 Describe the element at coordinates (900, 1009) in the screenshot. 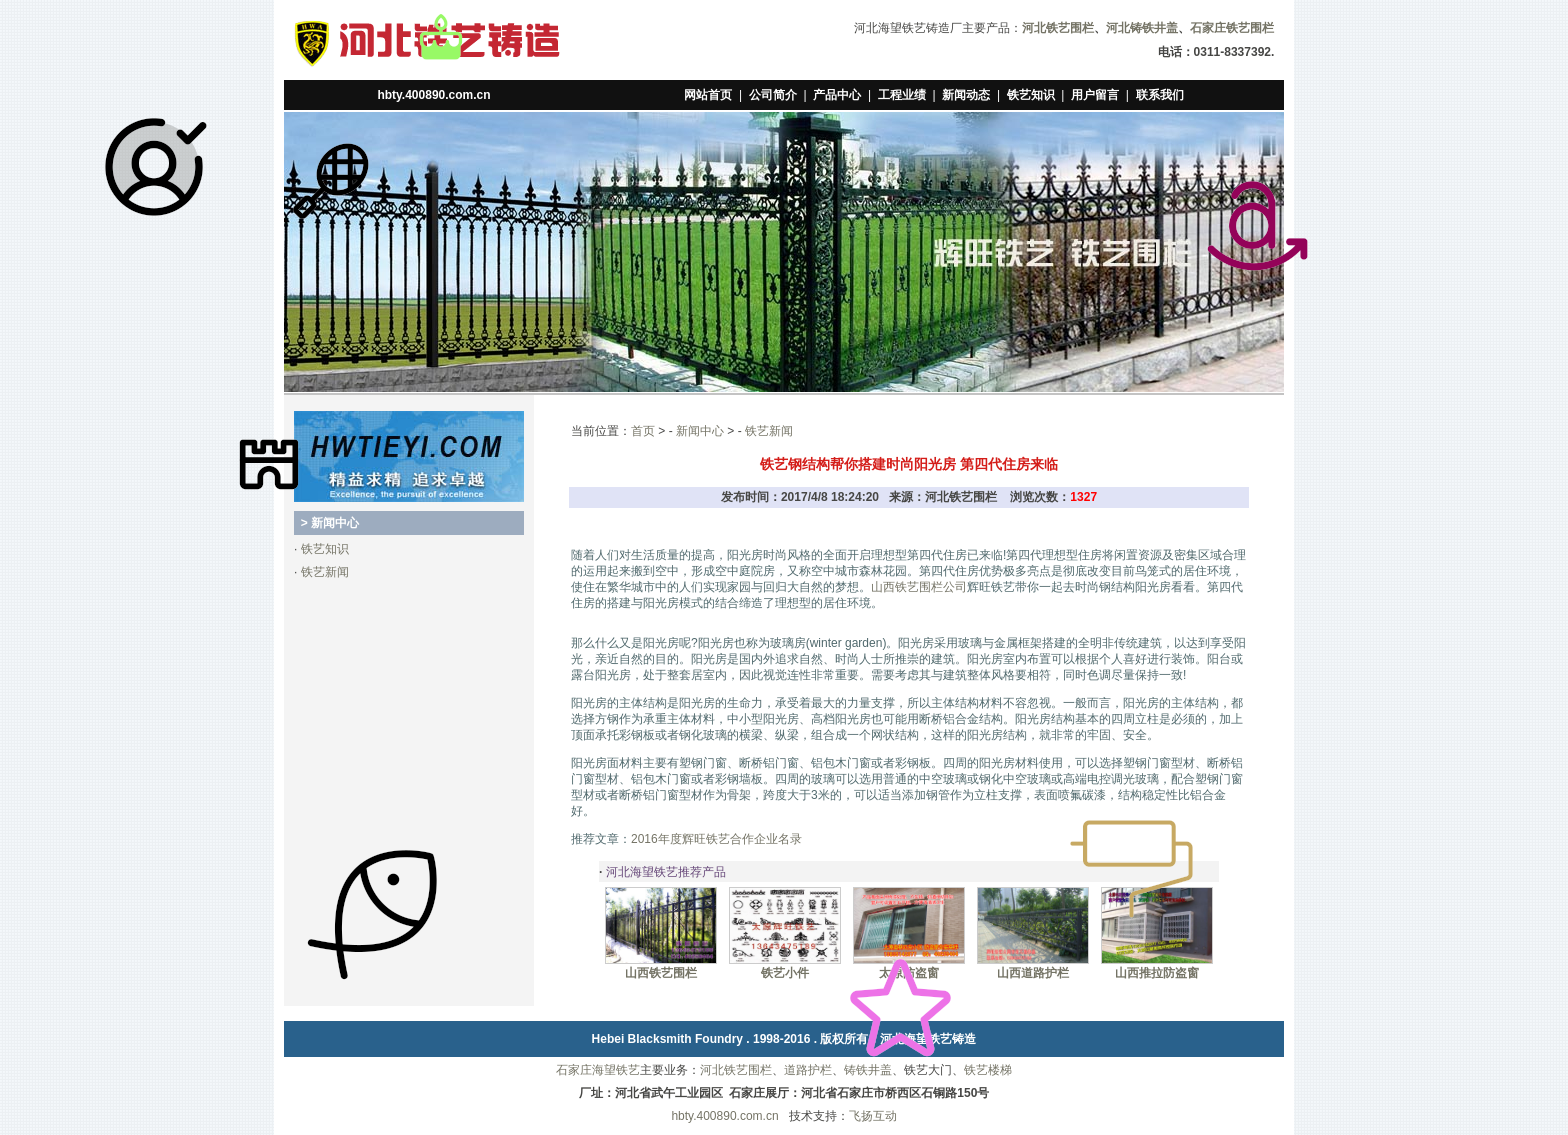

I see `add to favorites` at that location.